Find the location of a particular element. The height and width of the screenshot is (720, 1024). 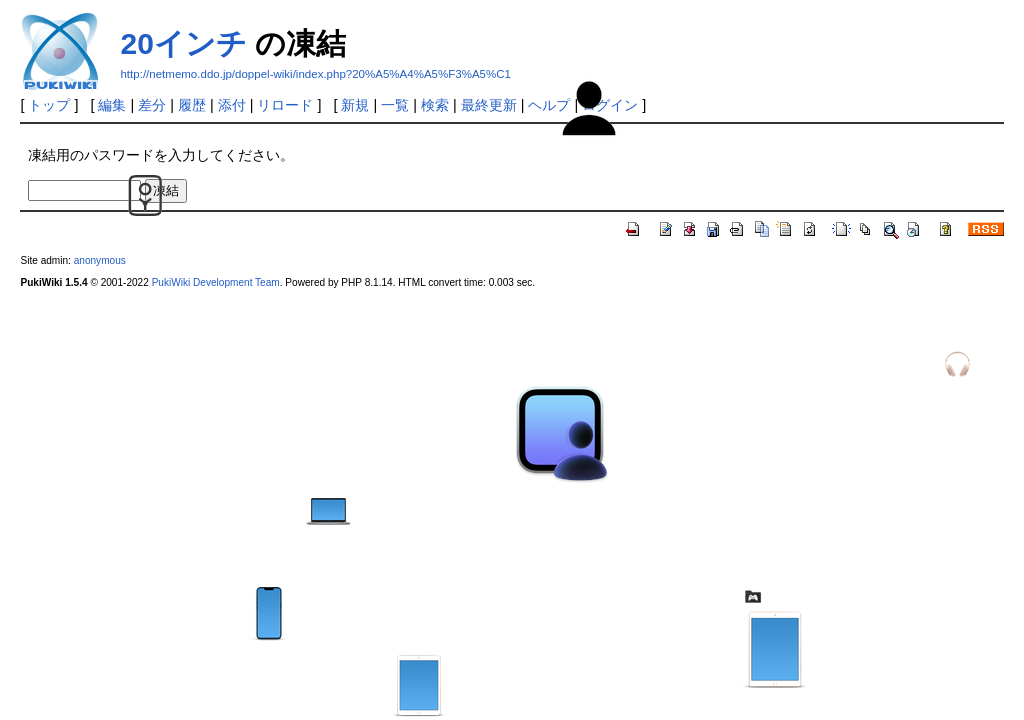

view user profile is located at coordinates (589, 108).